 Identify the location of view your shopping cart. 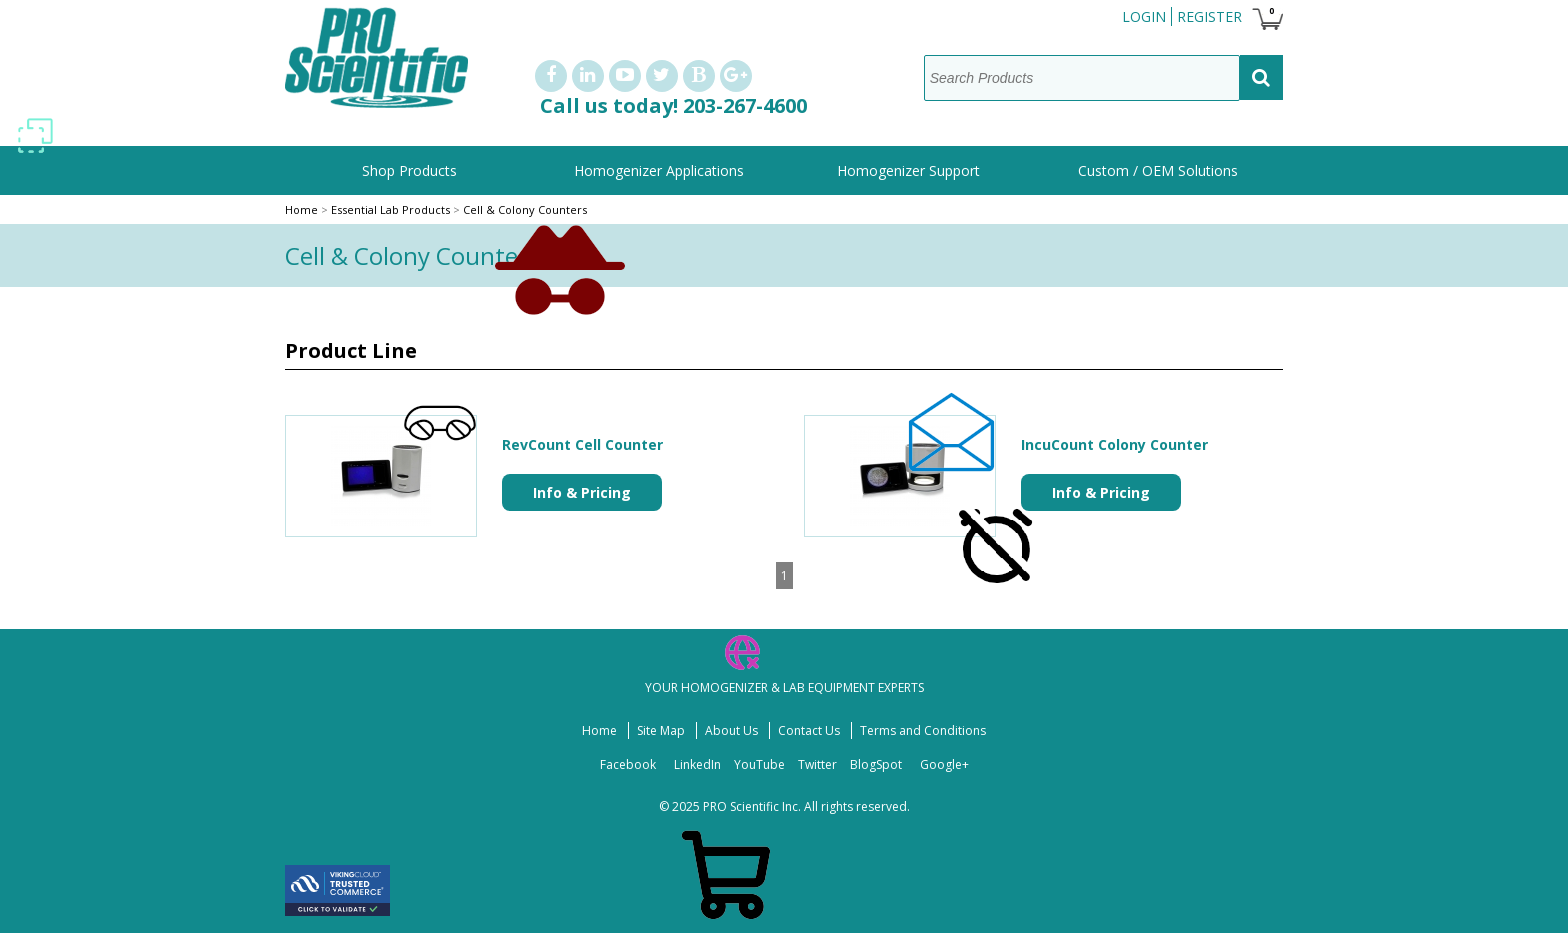
(727, 876).